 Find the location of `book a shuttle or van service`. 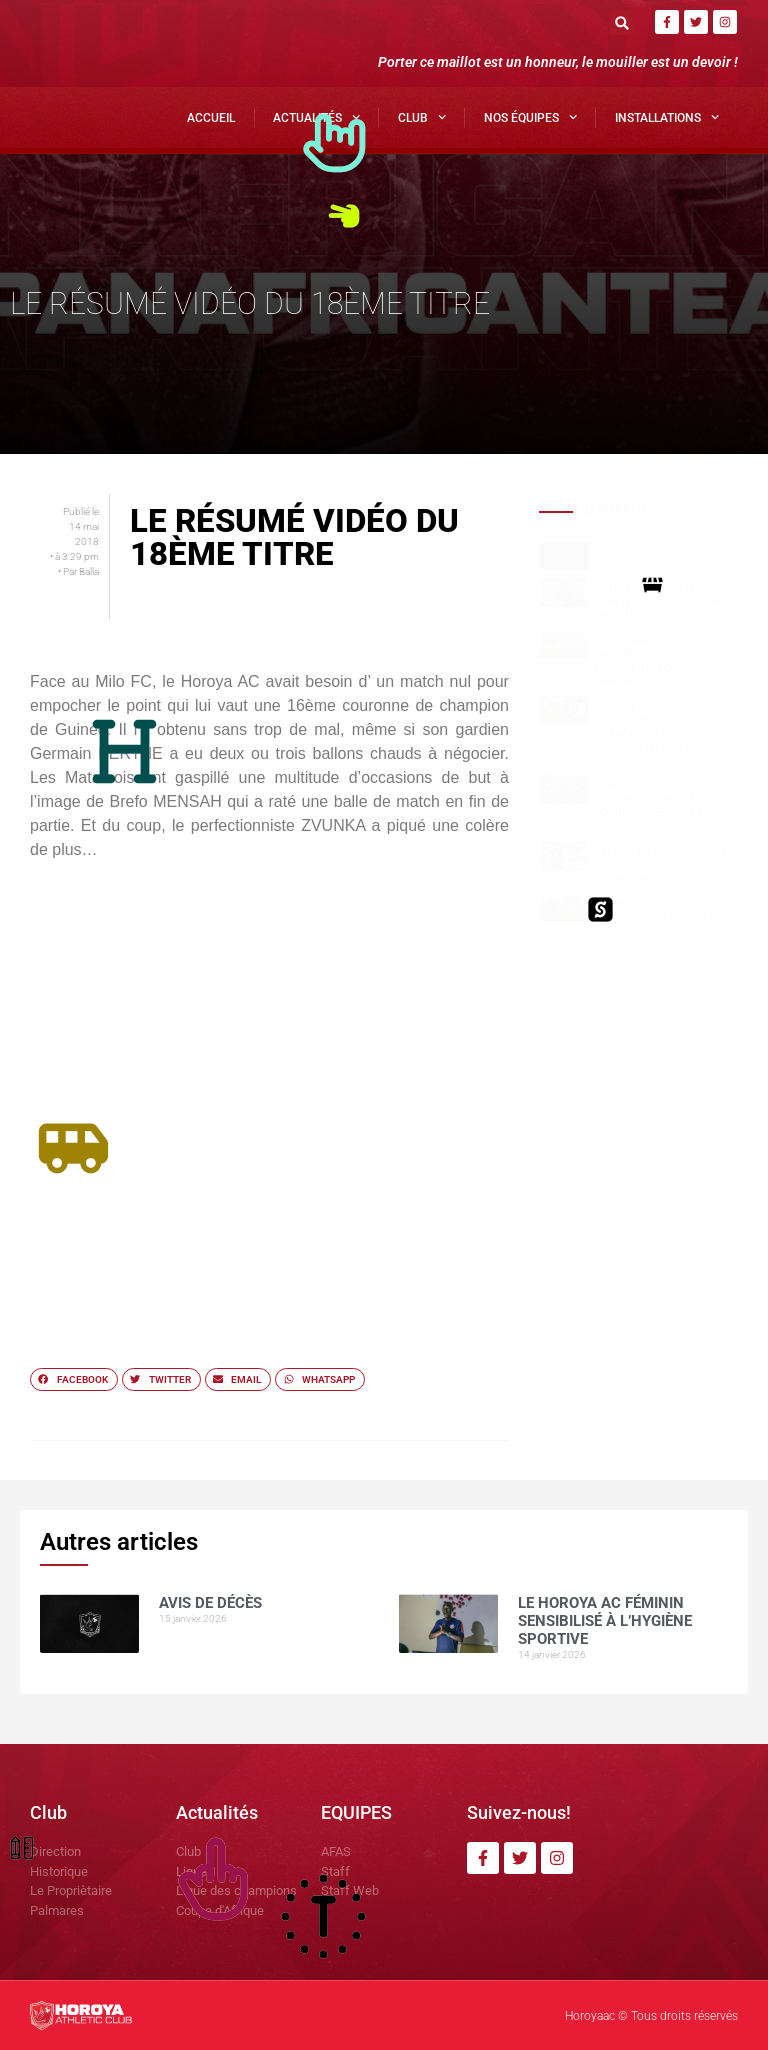

book a shuttle or van service is located at coordinates (73, 1146).